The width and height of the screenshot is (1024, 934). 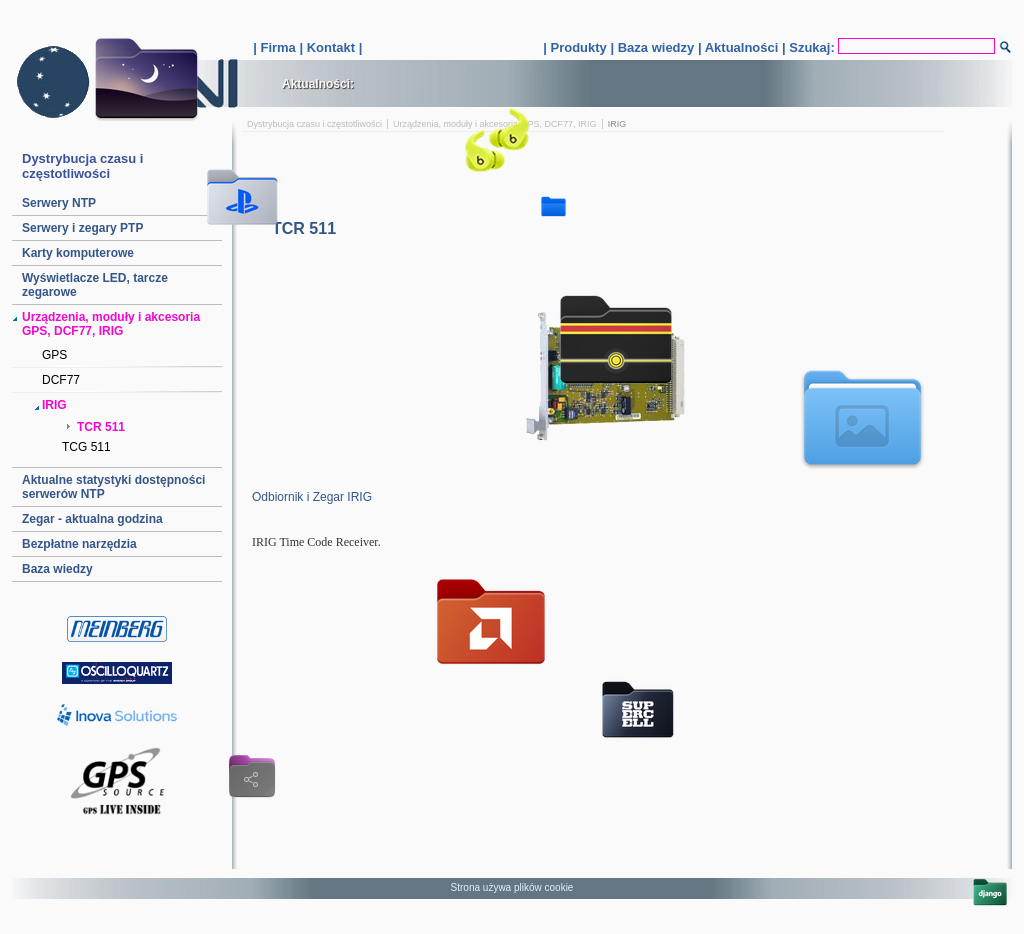 I want to click on folder containing AMD-related files or drivers, so click(x=490, y=624).